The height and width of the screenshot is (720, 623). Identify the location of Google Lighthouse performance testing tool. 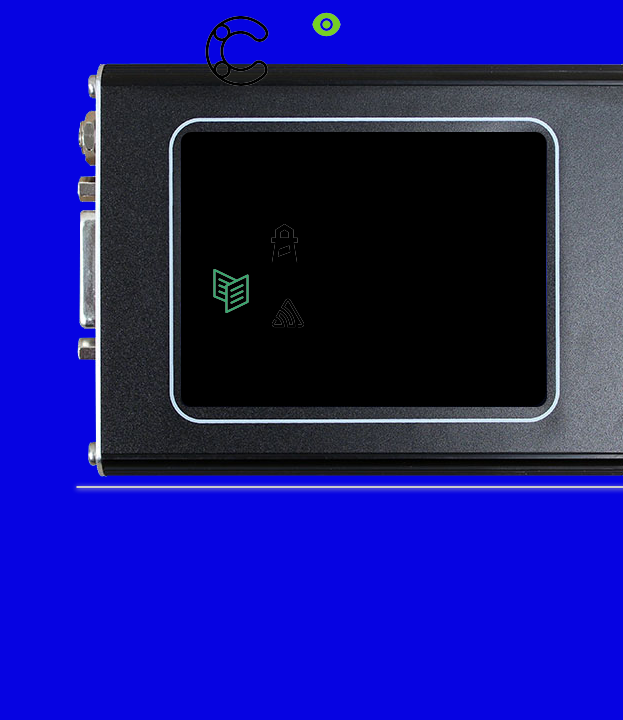
(284, 243).